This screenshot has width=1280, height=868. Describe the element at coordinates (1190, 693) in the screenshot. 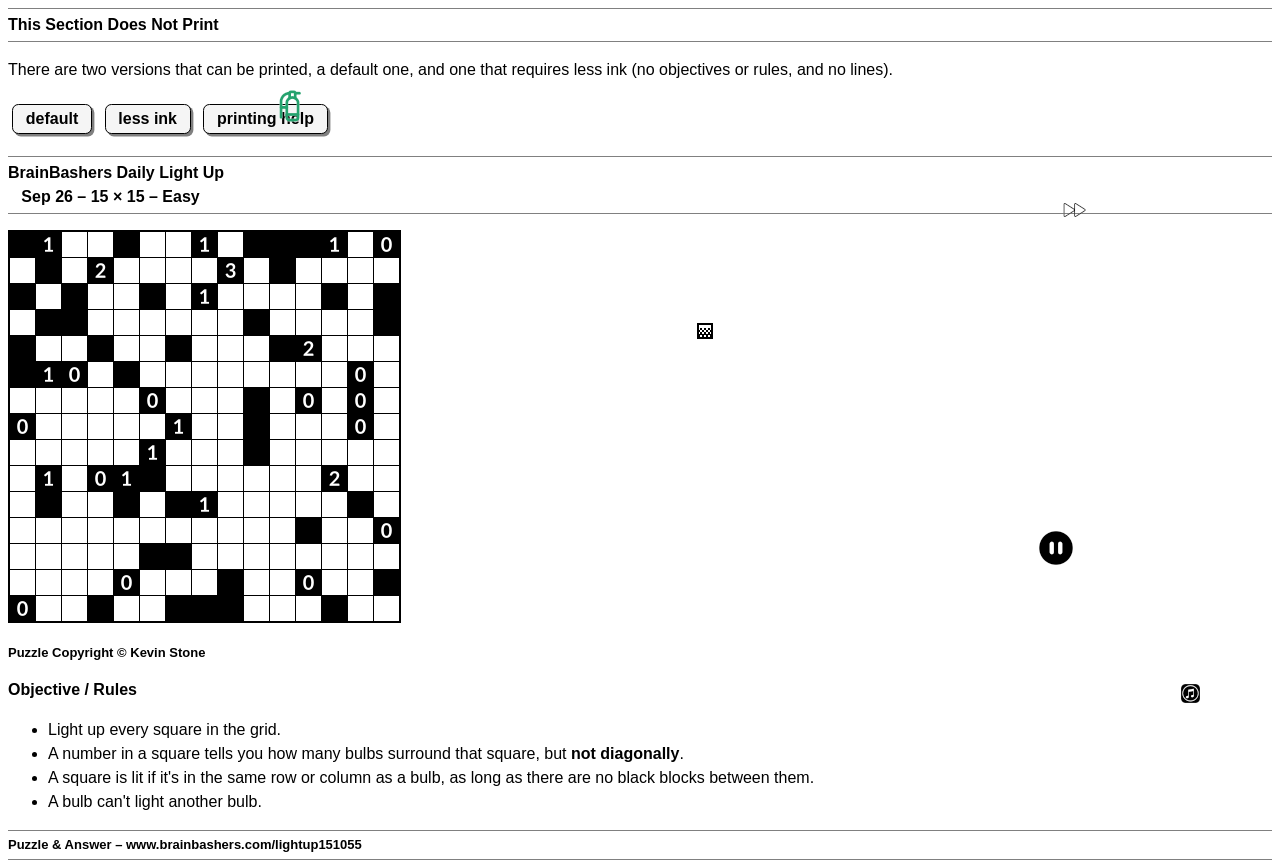

I see `open itunes music library` at that location.